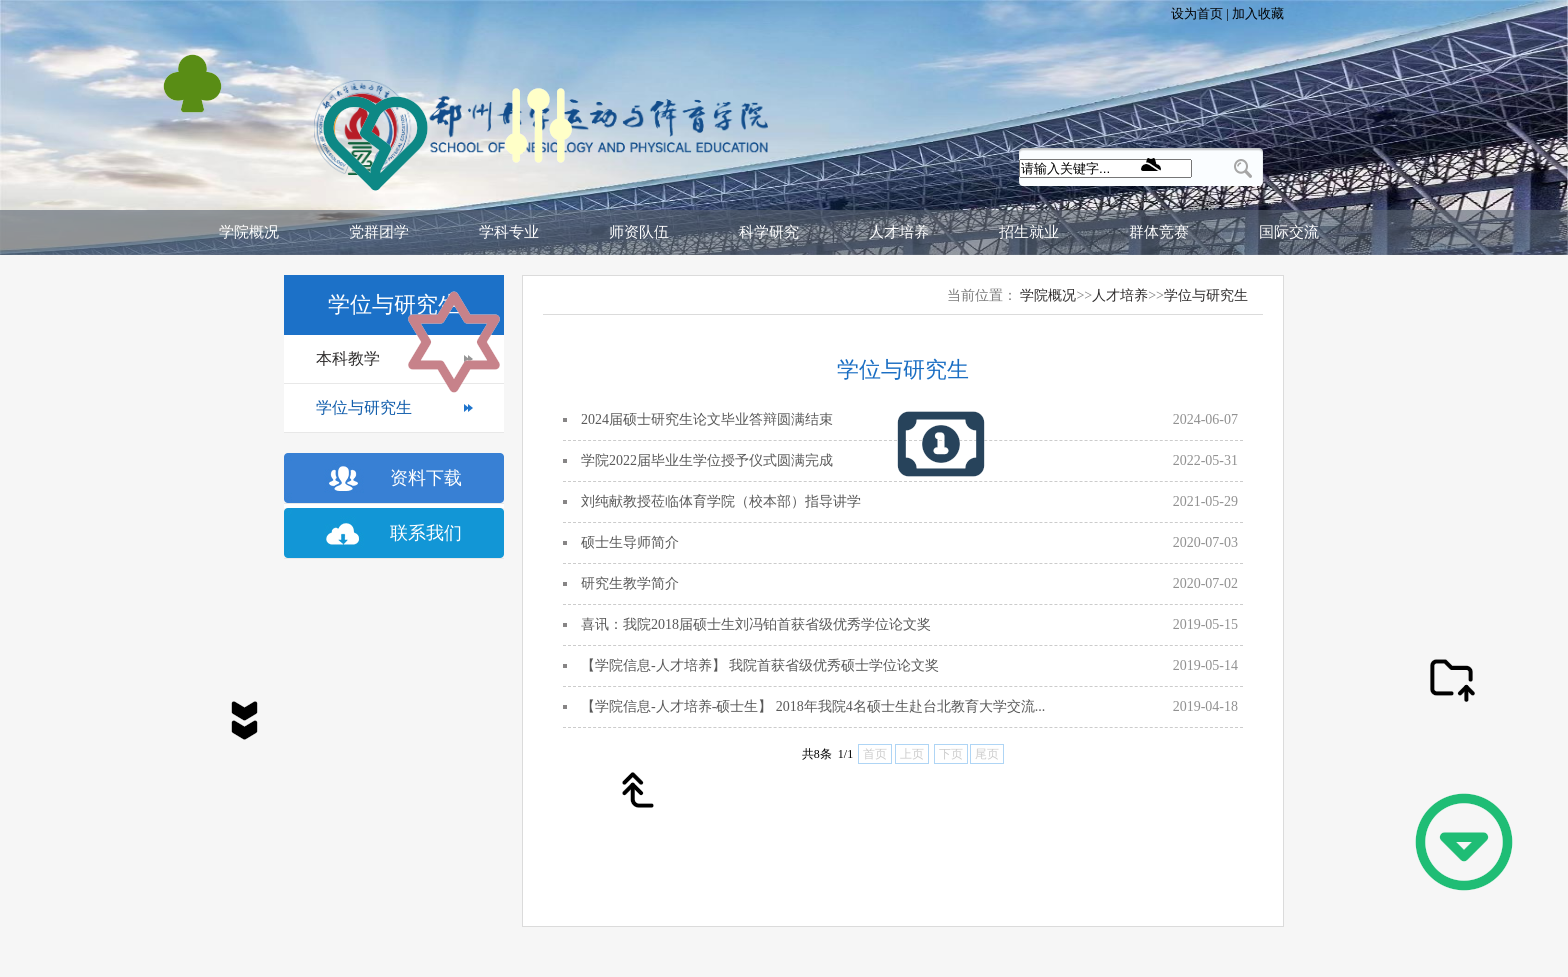  What do you see at coordinates (375, 143) in the screenshot?
I see `remove from favorites` at bounding box center [375, 143].